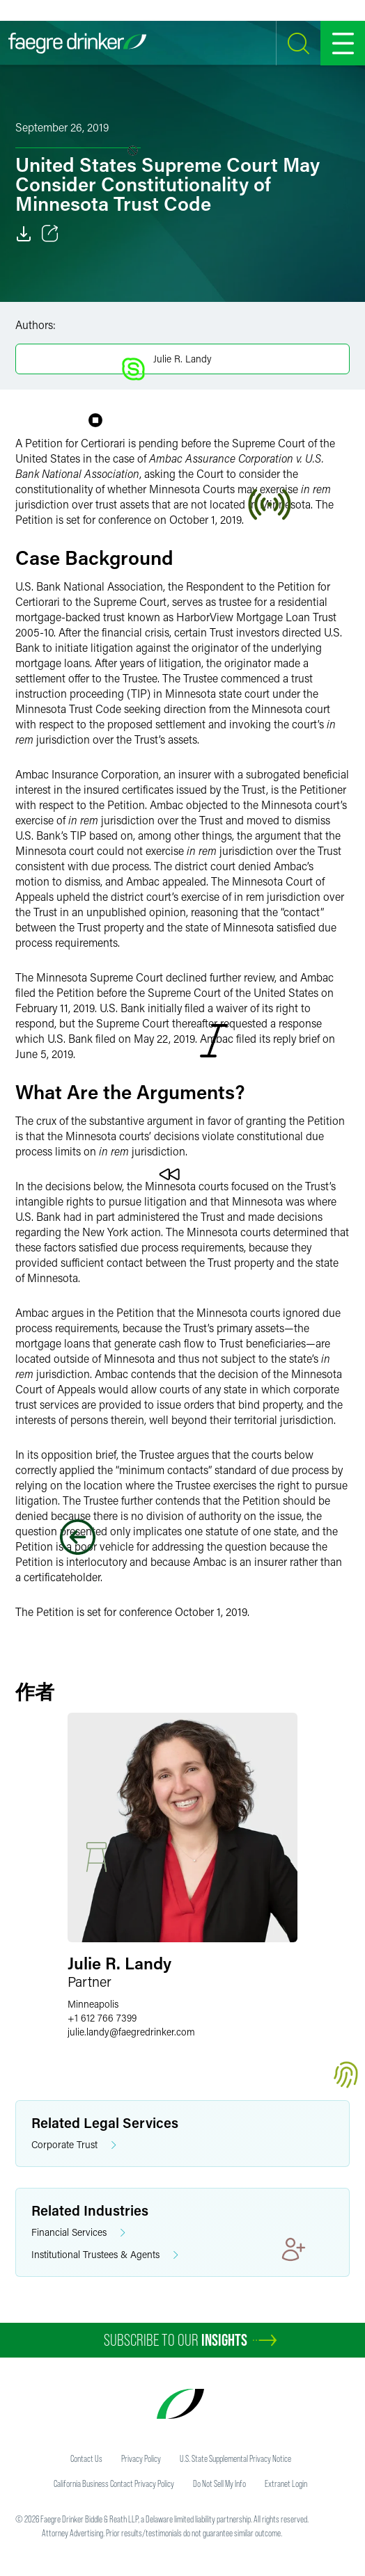 The image size is (365, 2576). What do you see at coordinates (96, 1857) in the screenshot?
I see `browse furniture or seating options` at bounding box center [96, 1857].